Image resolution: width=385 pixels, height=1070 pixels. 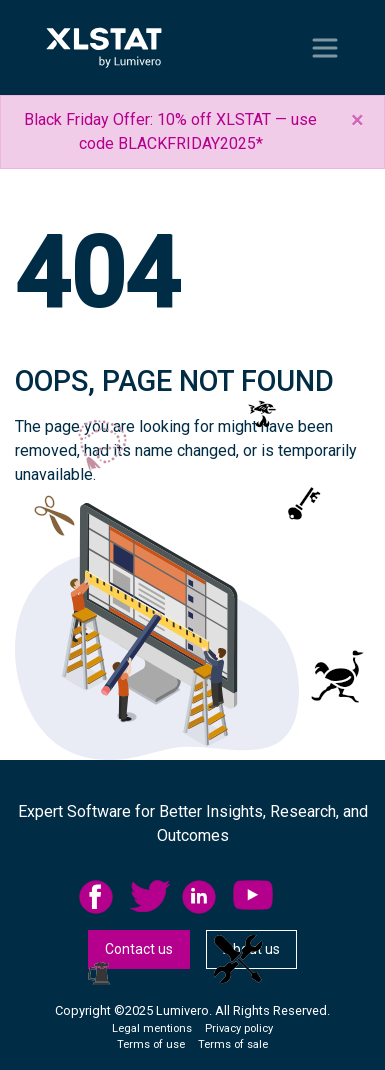 I want to click on cut selected content, so click(x=54, y=515).